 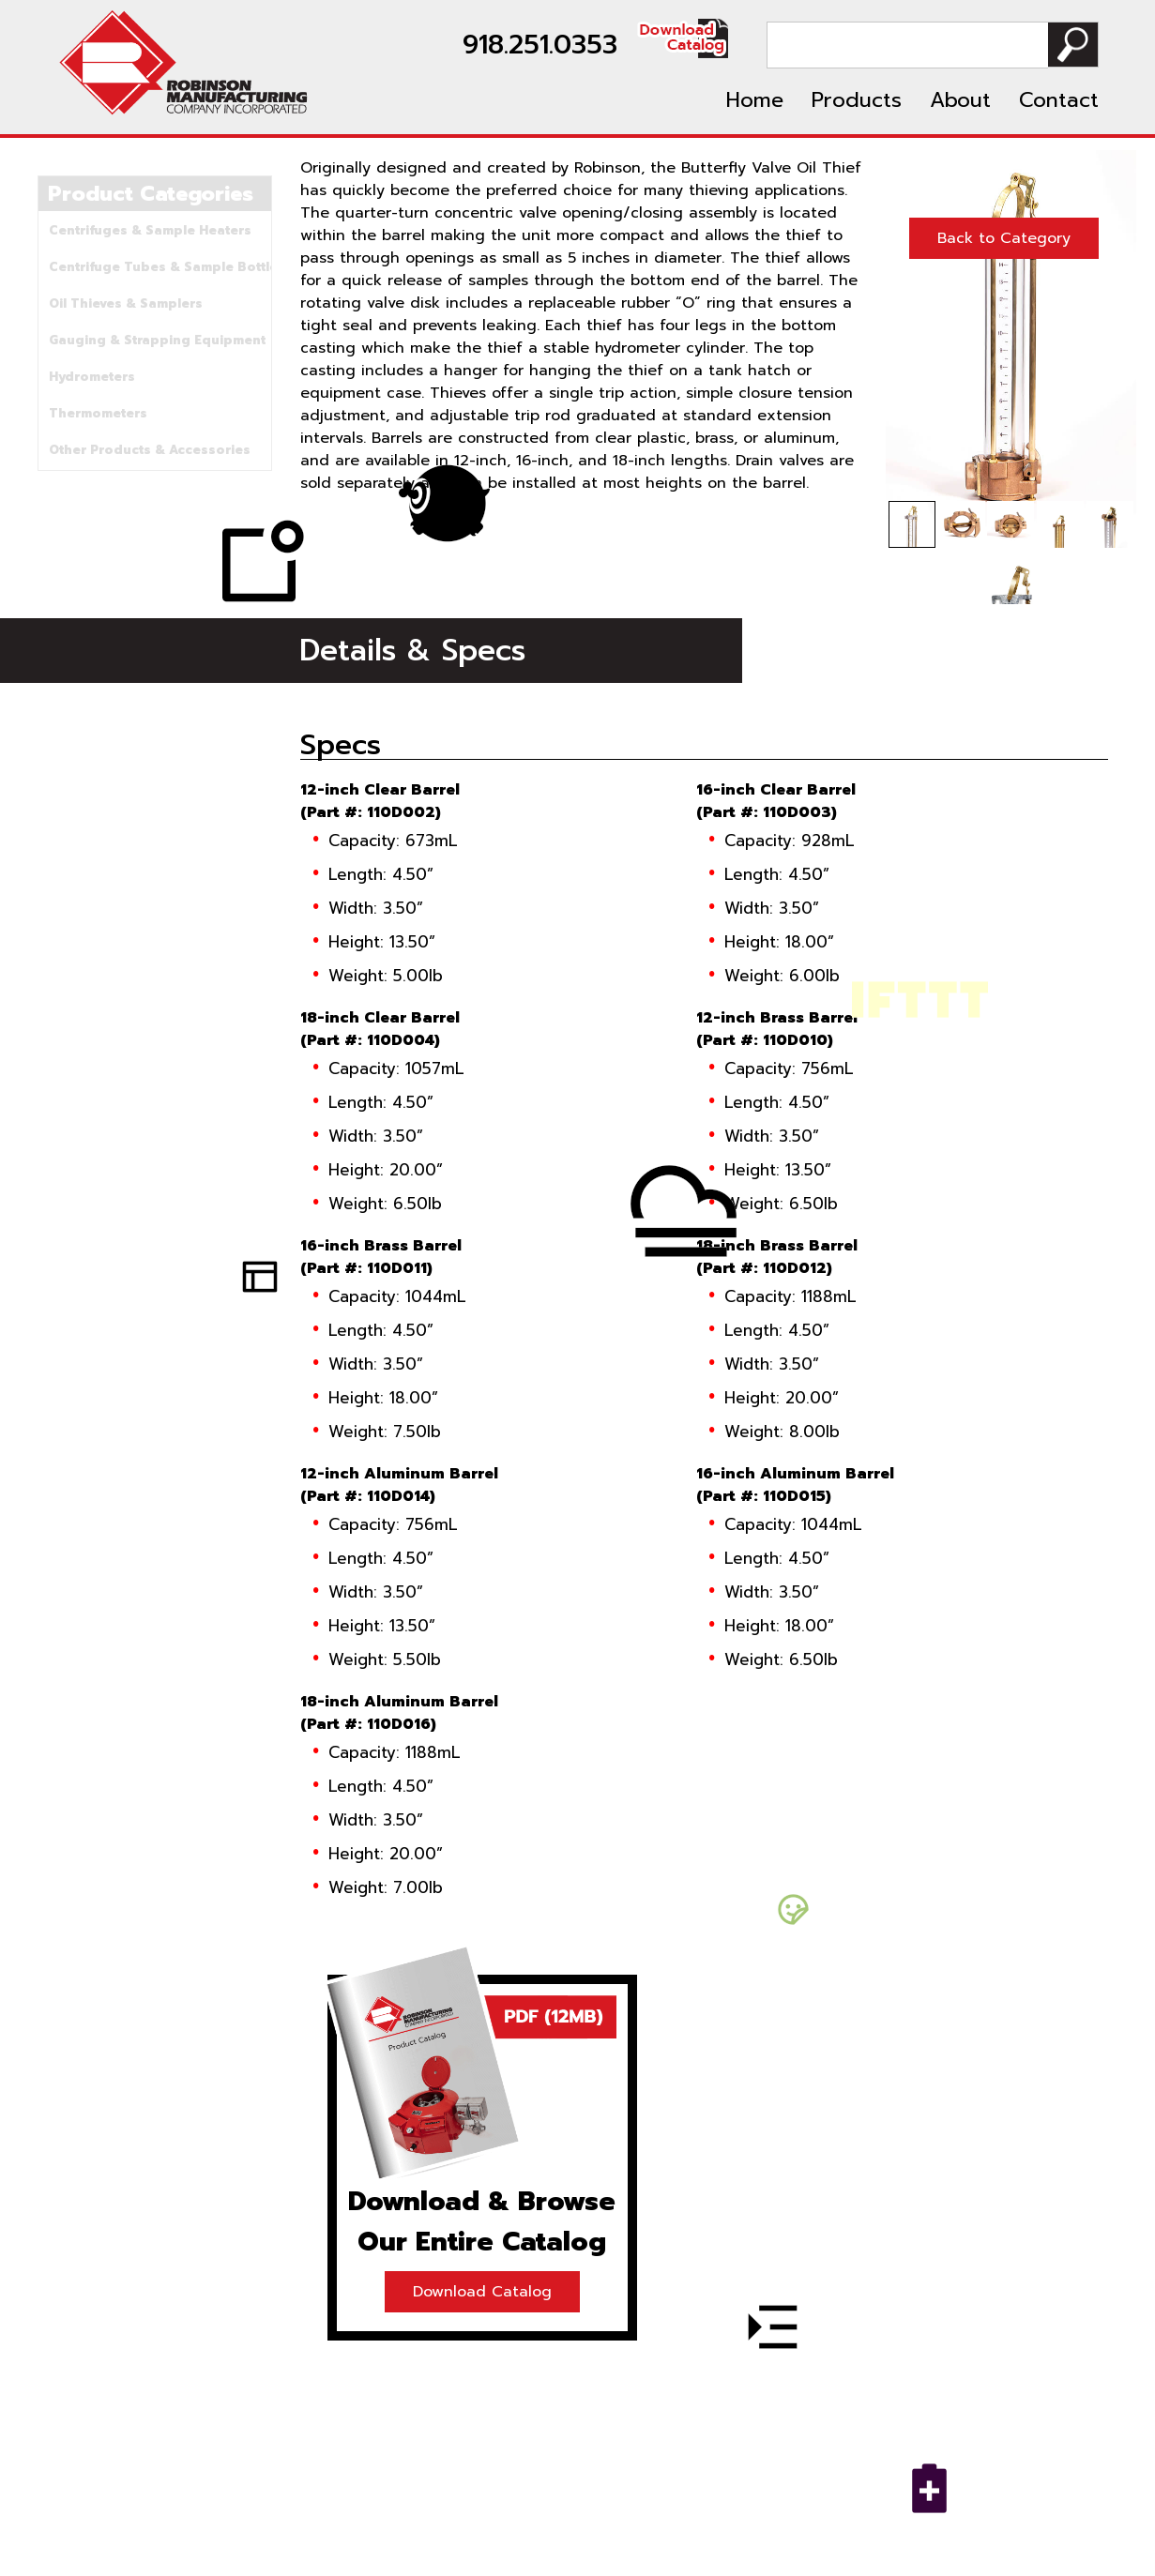 I want to click on open the Plurk social networking app, so click(x=444, y=503).